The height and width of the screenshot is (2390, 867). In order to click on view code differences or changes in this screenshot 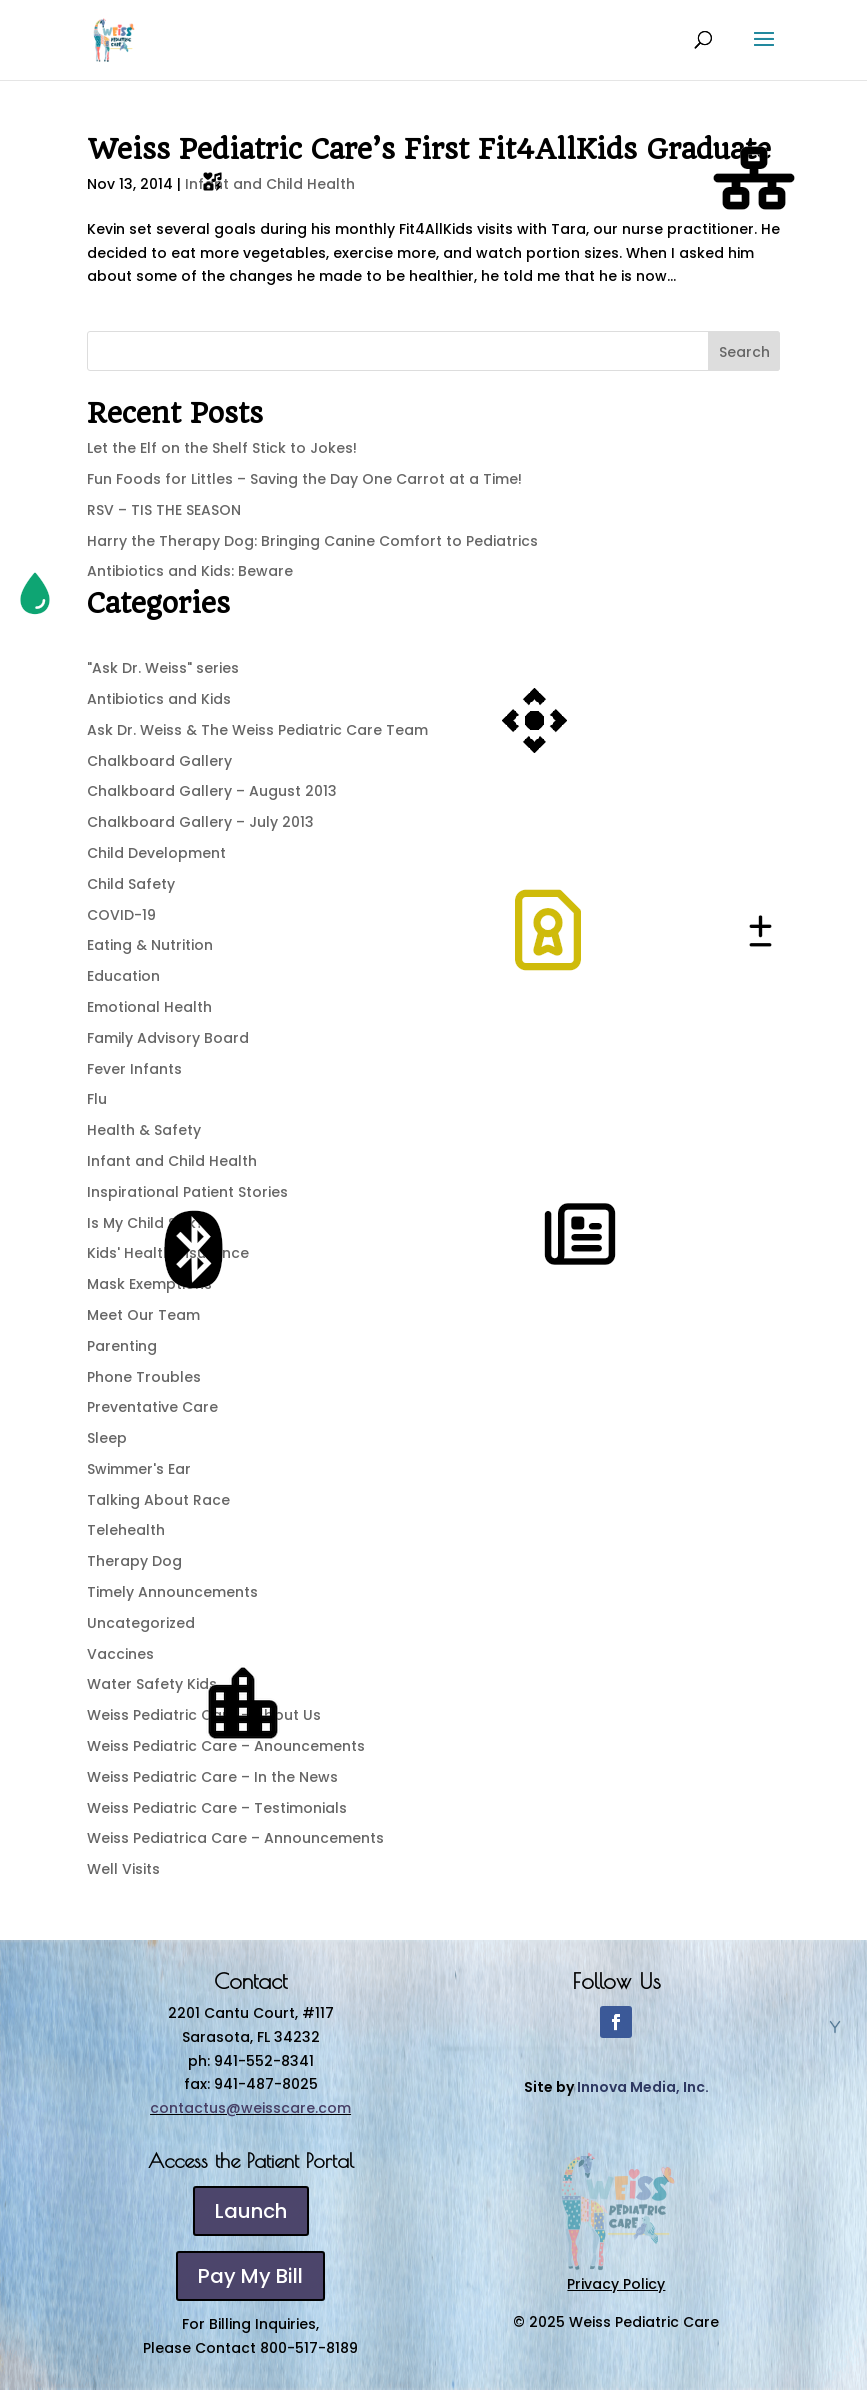, I will do `click(760, 931)`.